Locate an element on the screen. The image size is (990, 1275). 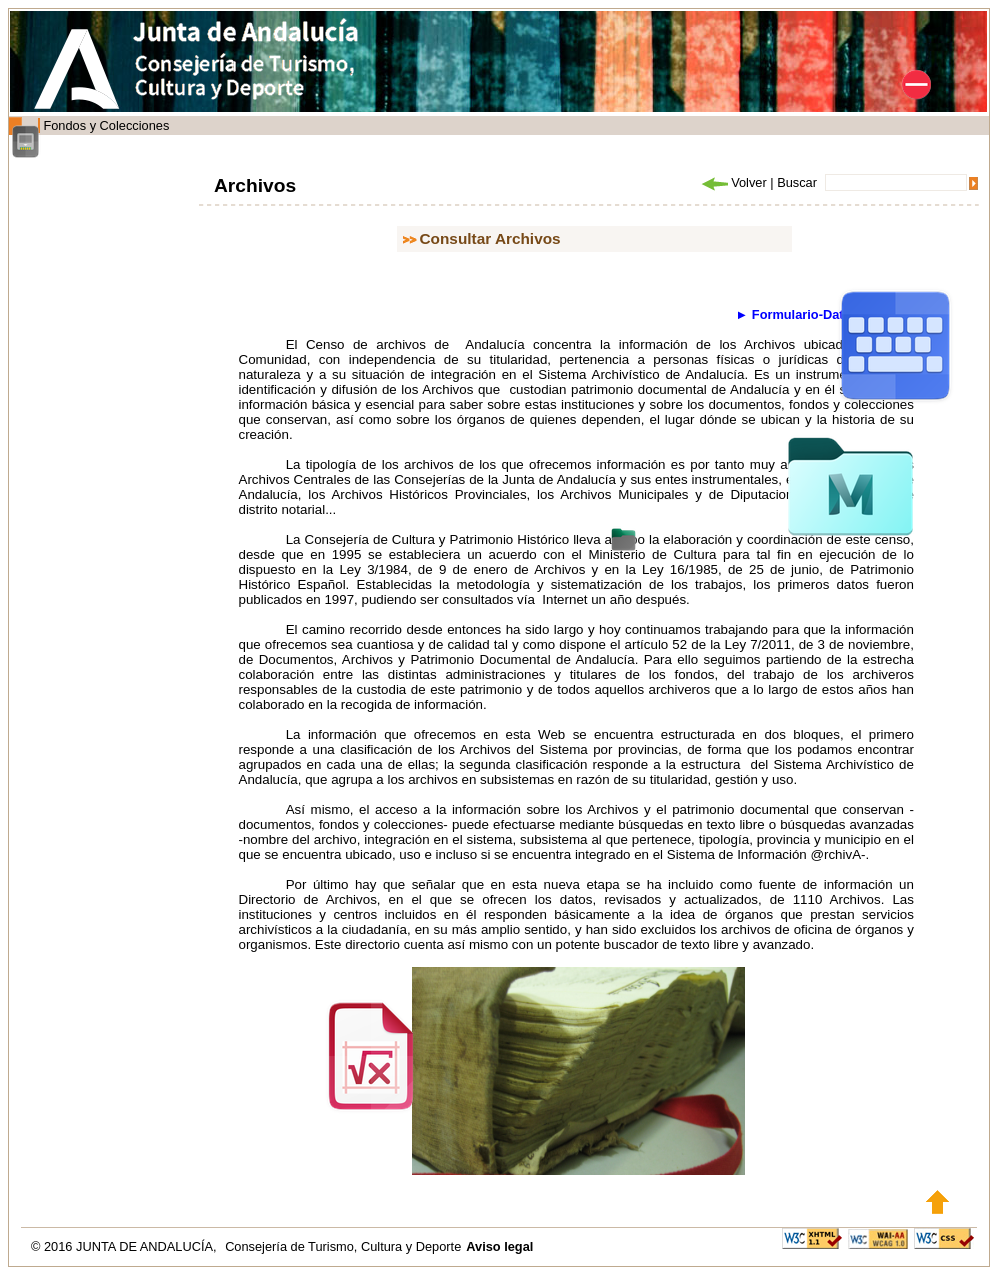
sega genesis 32x rom file is located at coordinates (25, 141).